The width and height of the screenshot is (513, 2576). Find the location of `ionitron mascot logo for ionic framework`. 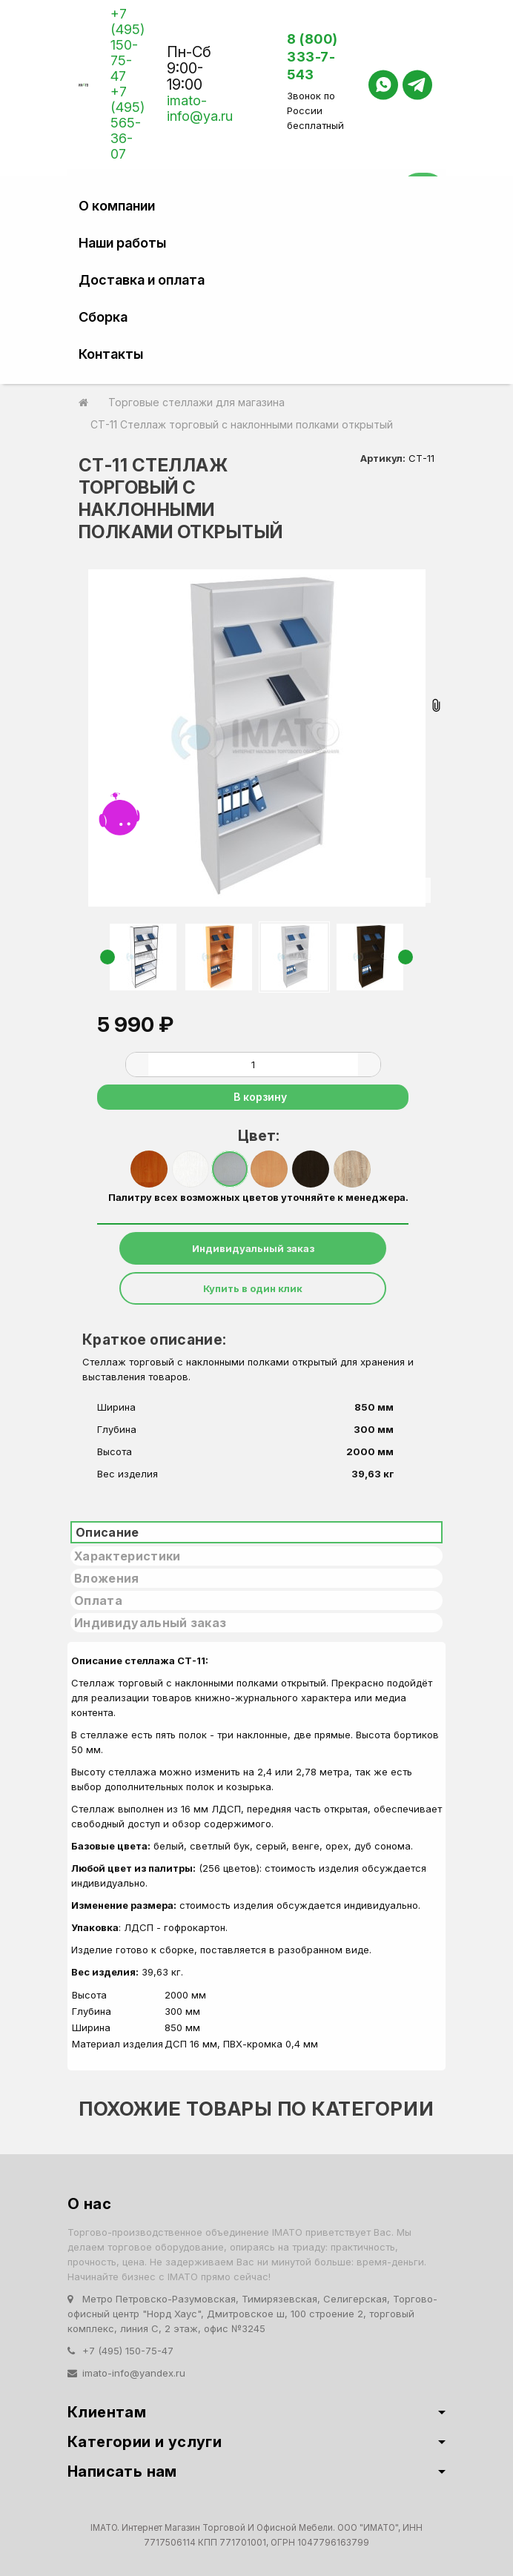

ionitron mascot logo for ionic framework is located at coordinates (119, 814).